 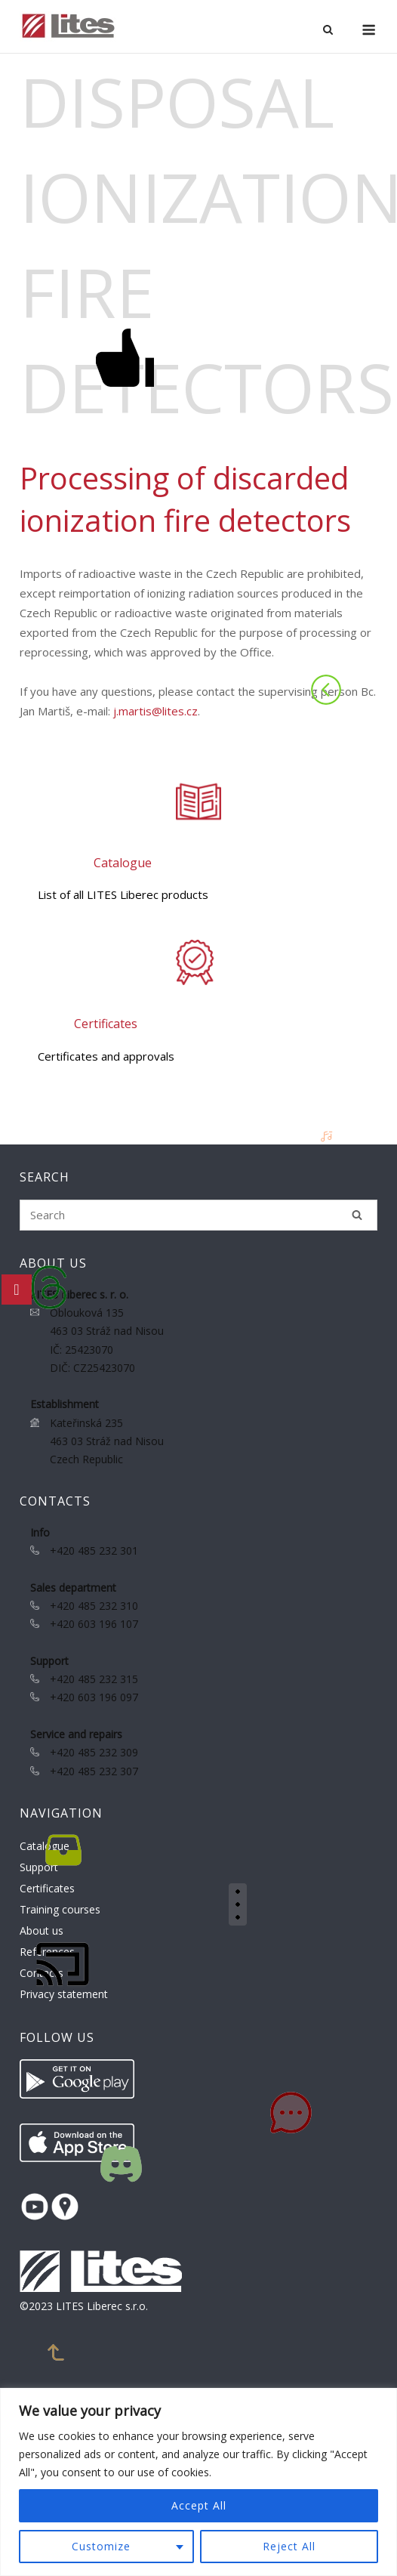 What do you see at coordinates (50, 1287) in the screenshot?
I see `open the Threads app` at bounding box center [50, 1287].